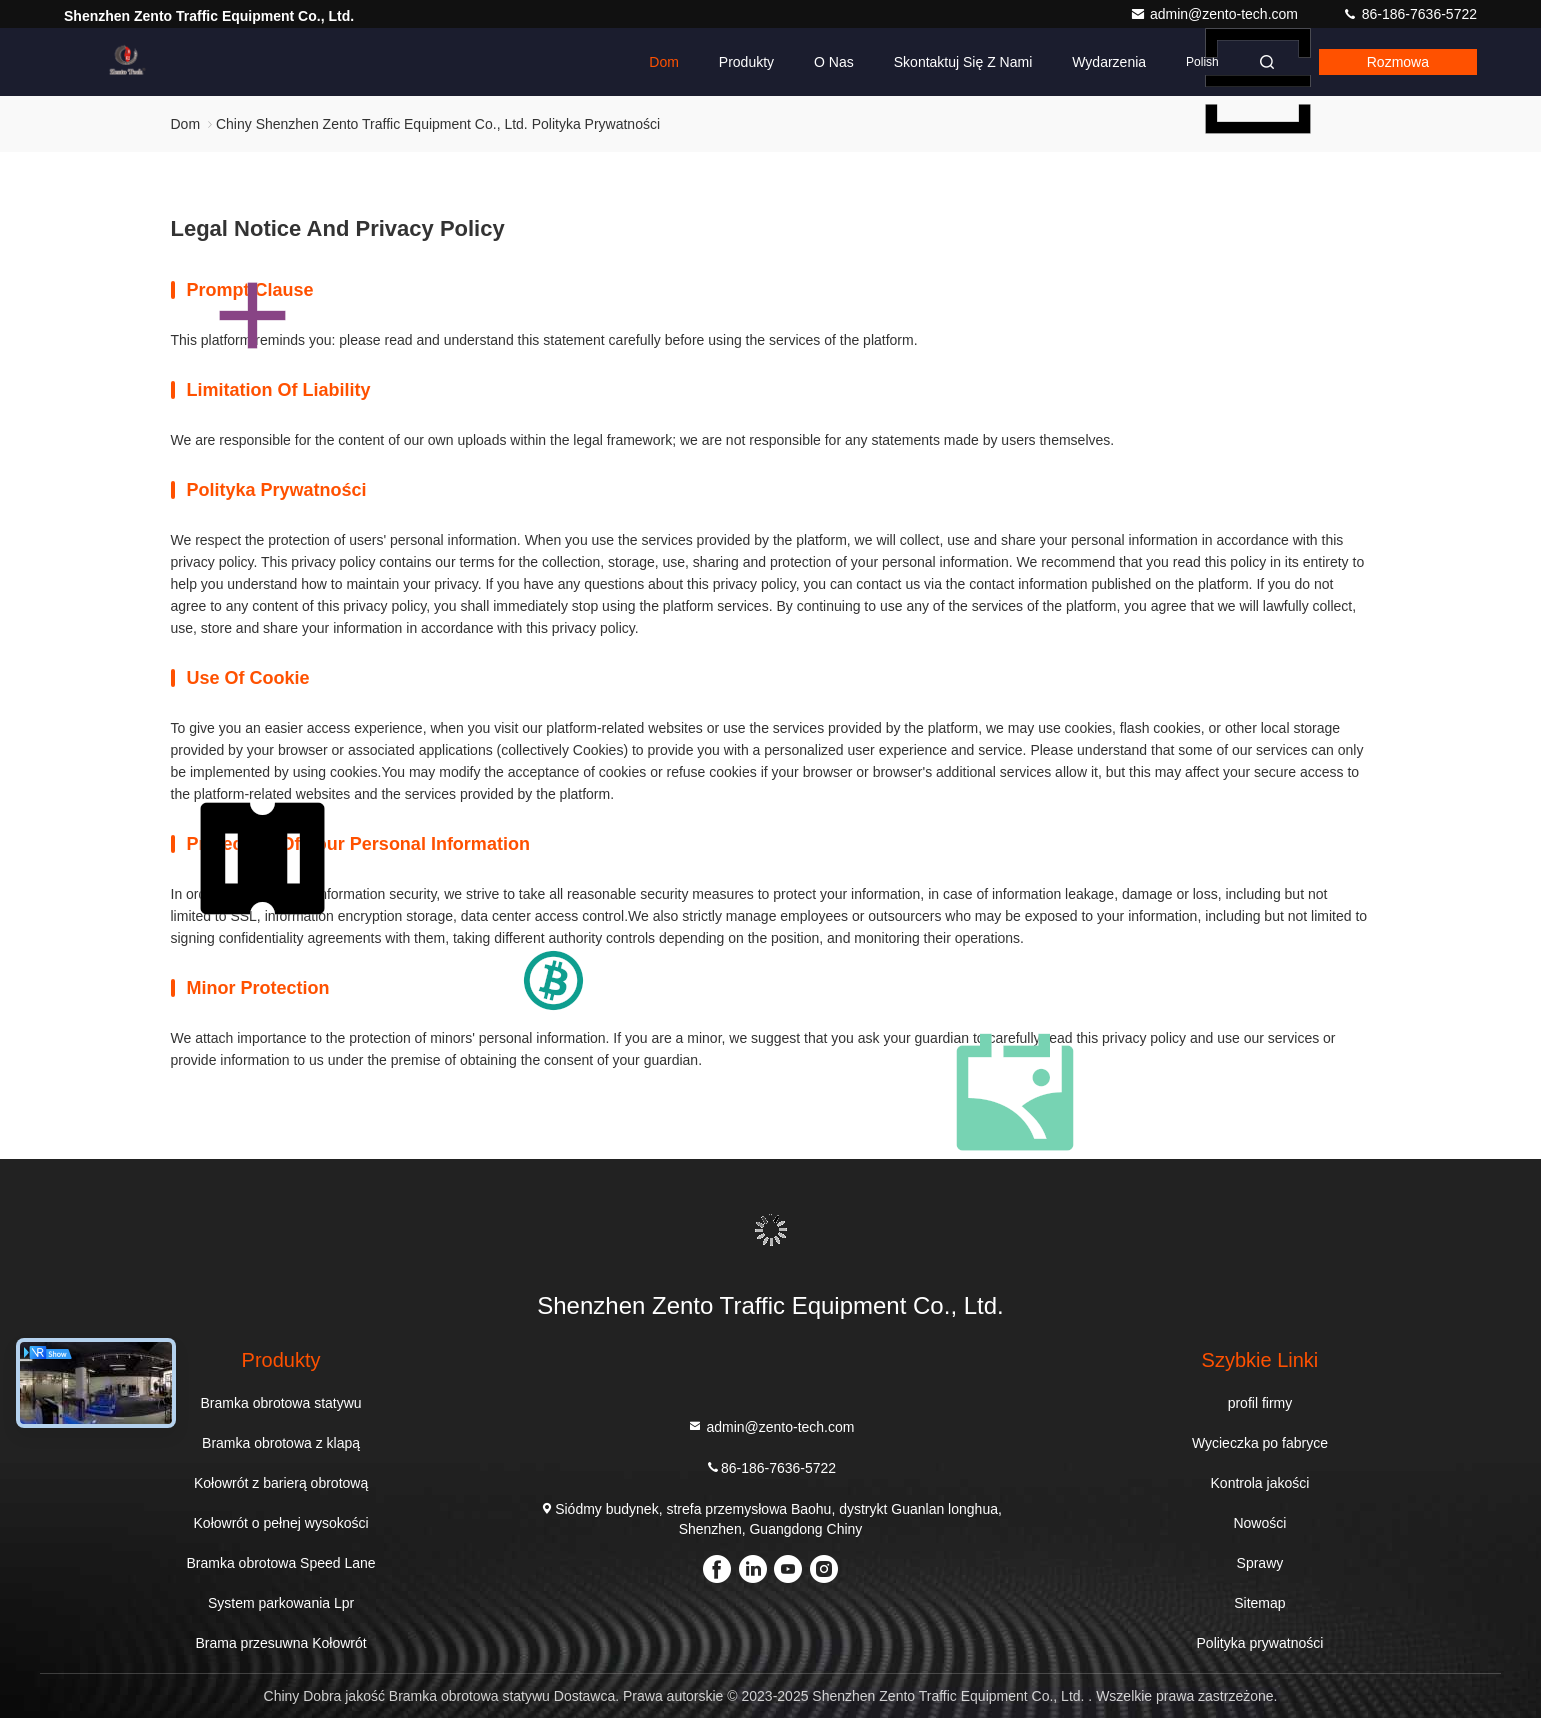 Image resolution: width=1541 pixels, height=1718 pixels. Describe the element at coordinates (1015, 1098) in the screenshot. I see `open photo gallery` at that location.